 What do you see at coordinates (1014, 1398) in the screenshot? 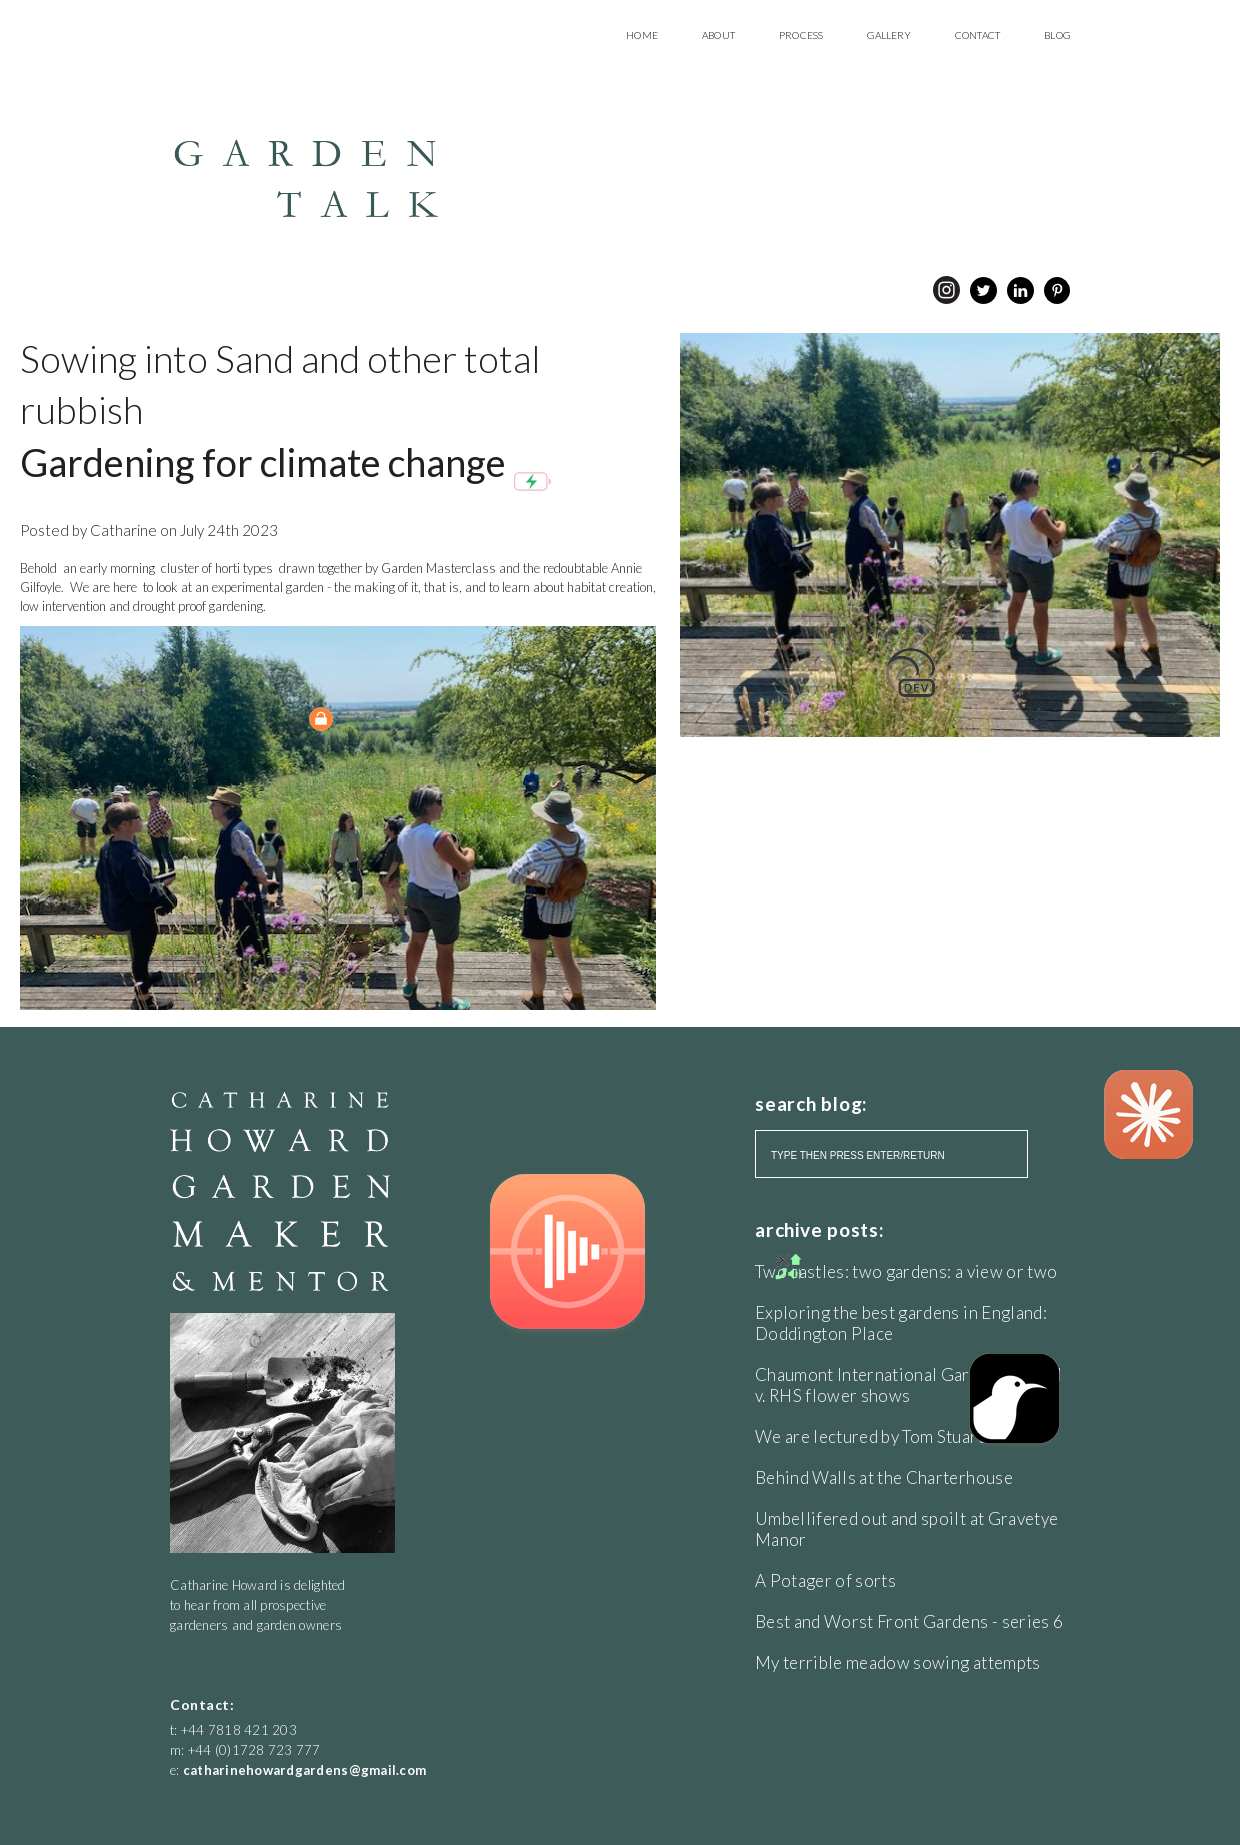
I see `open cinny matrix messaging client` at bounding box center [1014, 1398].